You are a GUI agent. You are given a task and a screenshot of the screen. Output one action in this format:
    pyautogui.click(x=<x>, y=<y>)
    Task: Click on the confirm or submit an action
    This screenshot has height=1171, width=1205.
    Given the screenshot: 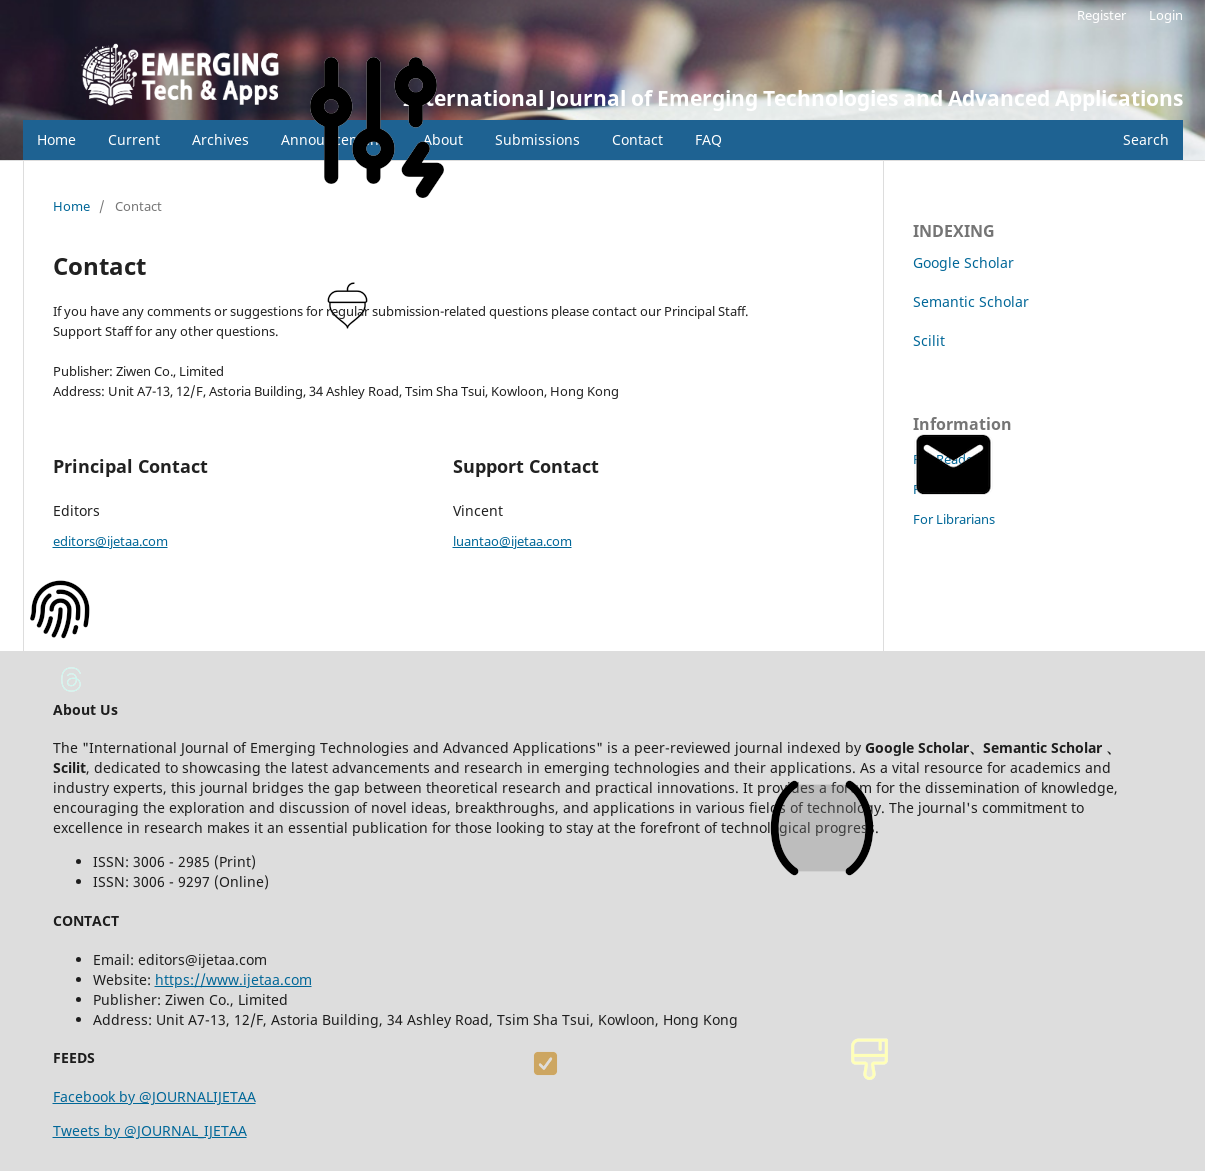 What is the action you would take?
    pyautogui.click(x=545, y=1063)
    